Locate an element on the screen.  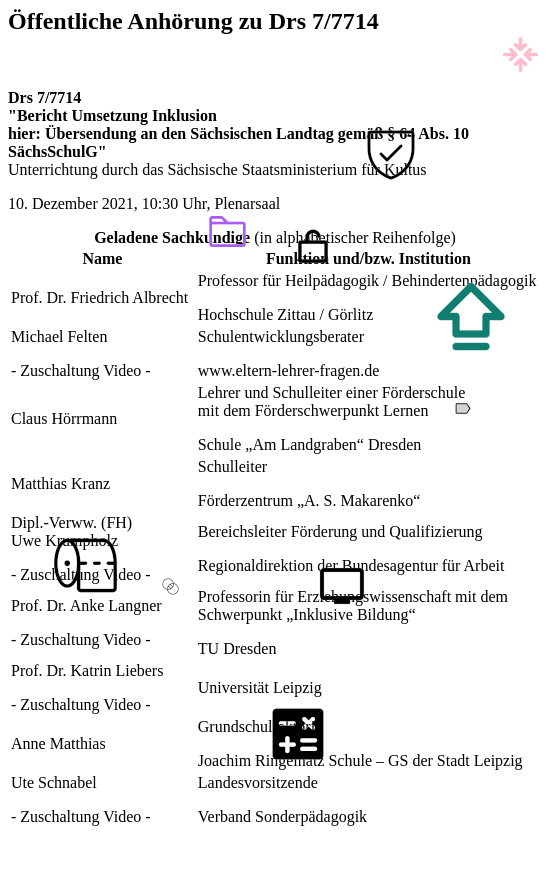
access personal video or media content is located at coordinates (342, 586).